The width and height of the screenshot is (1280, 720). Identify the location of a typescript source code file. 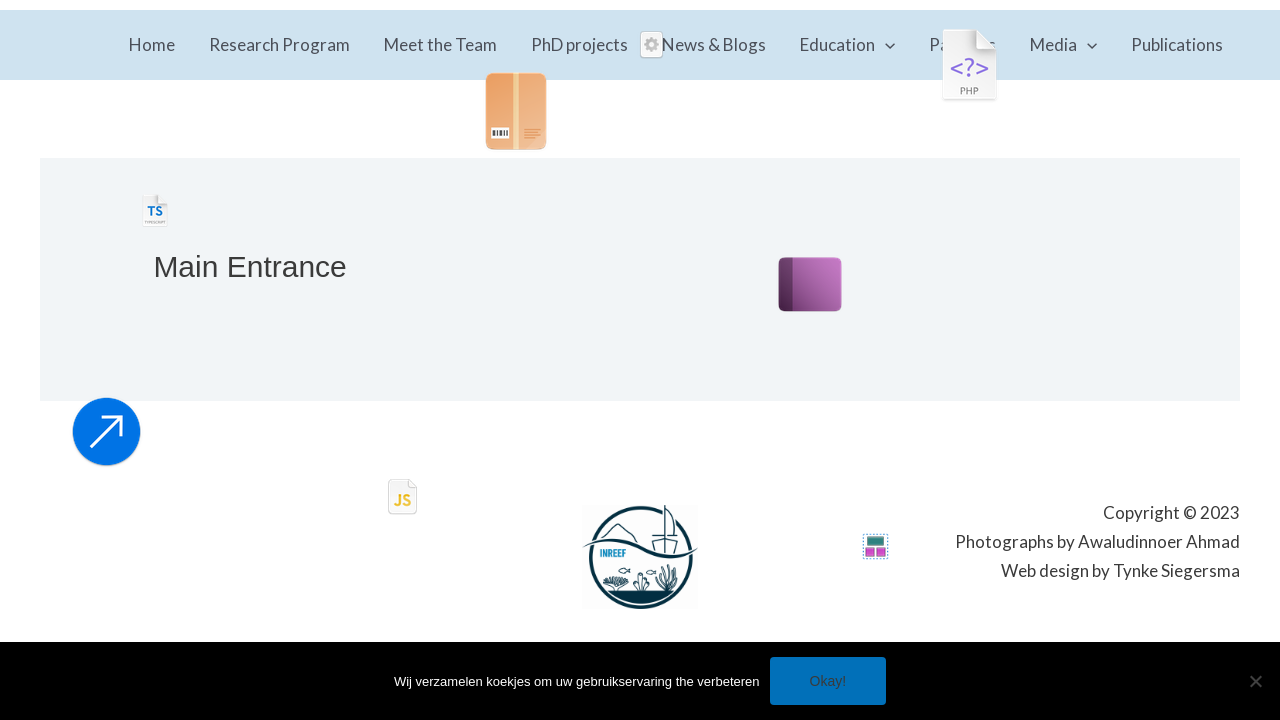
(155, 211).